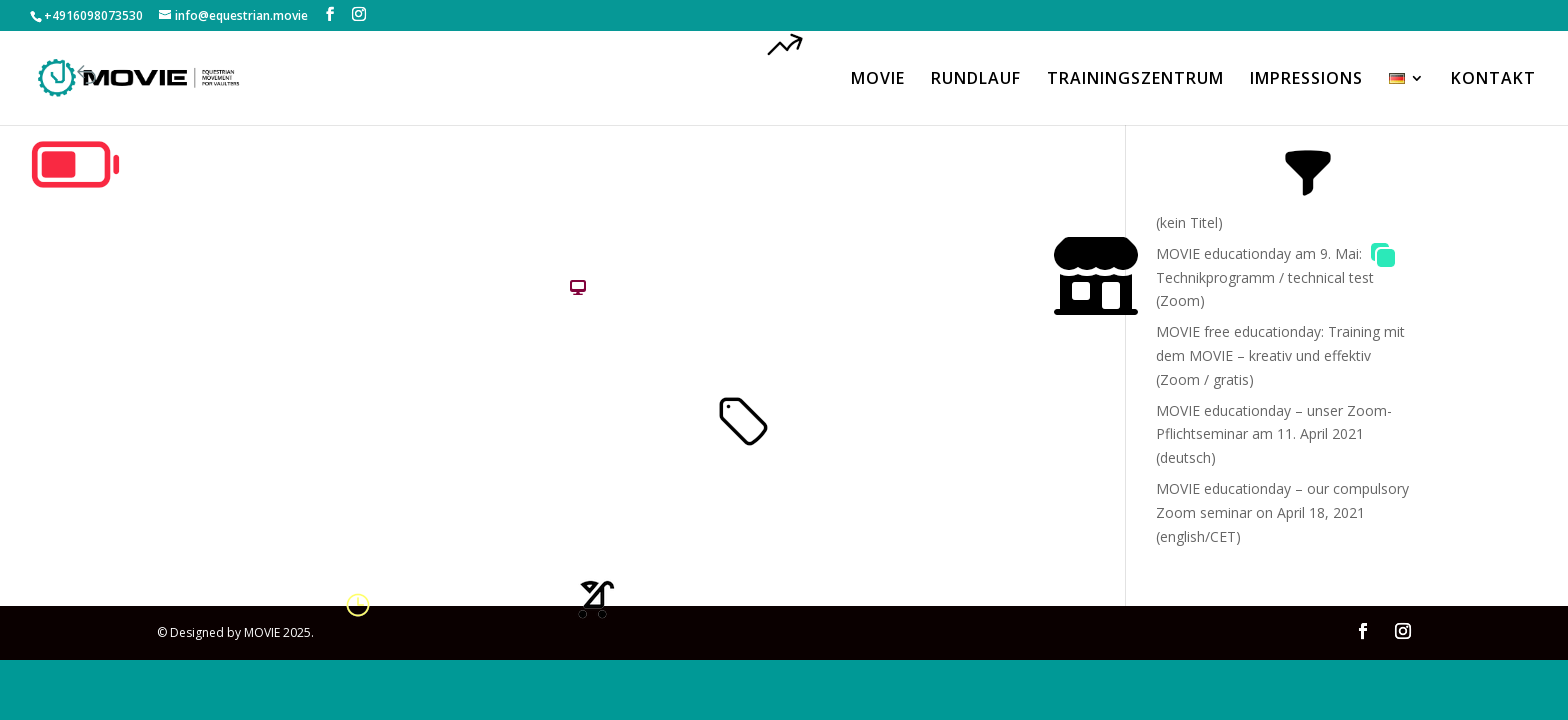  Describe the element at coordinates (578, 287) in the screenshot. I see `switch to desktop view` at that location.